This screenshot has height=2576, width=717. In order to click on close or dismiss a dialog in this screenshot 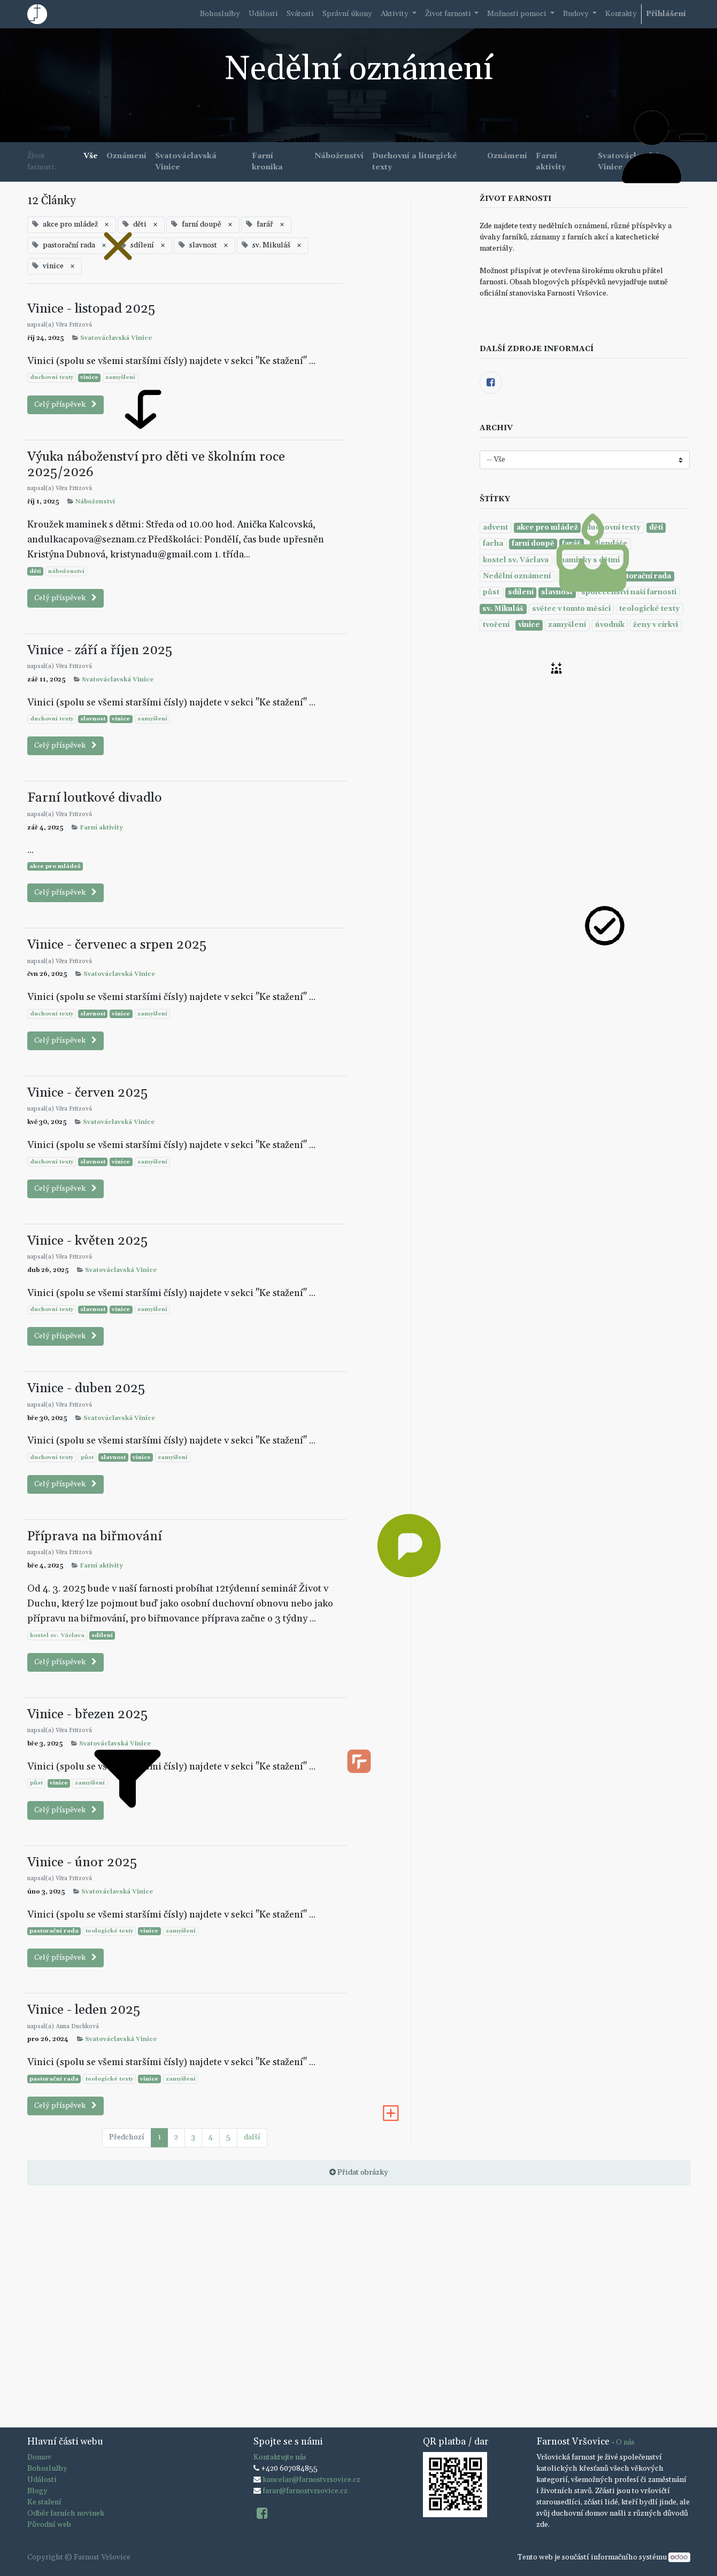, I will do `click(118, 246)`.